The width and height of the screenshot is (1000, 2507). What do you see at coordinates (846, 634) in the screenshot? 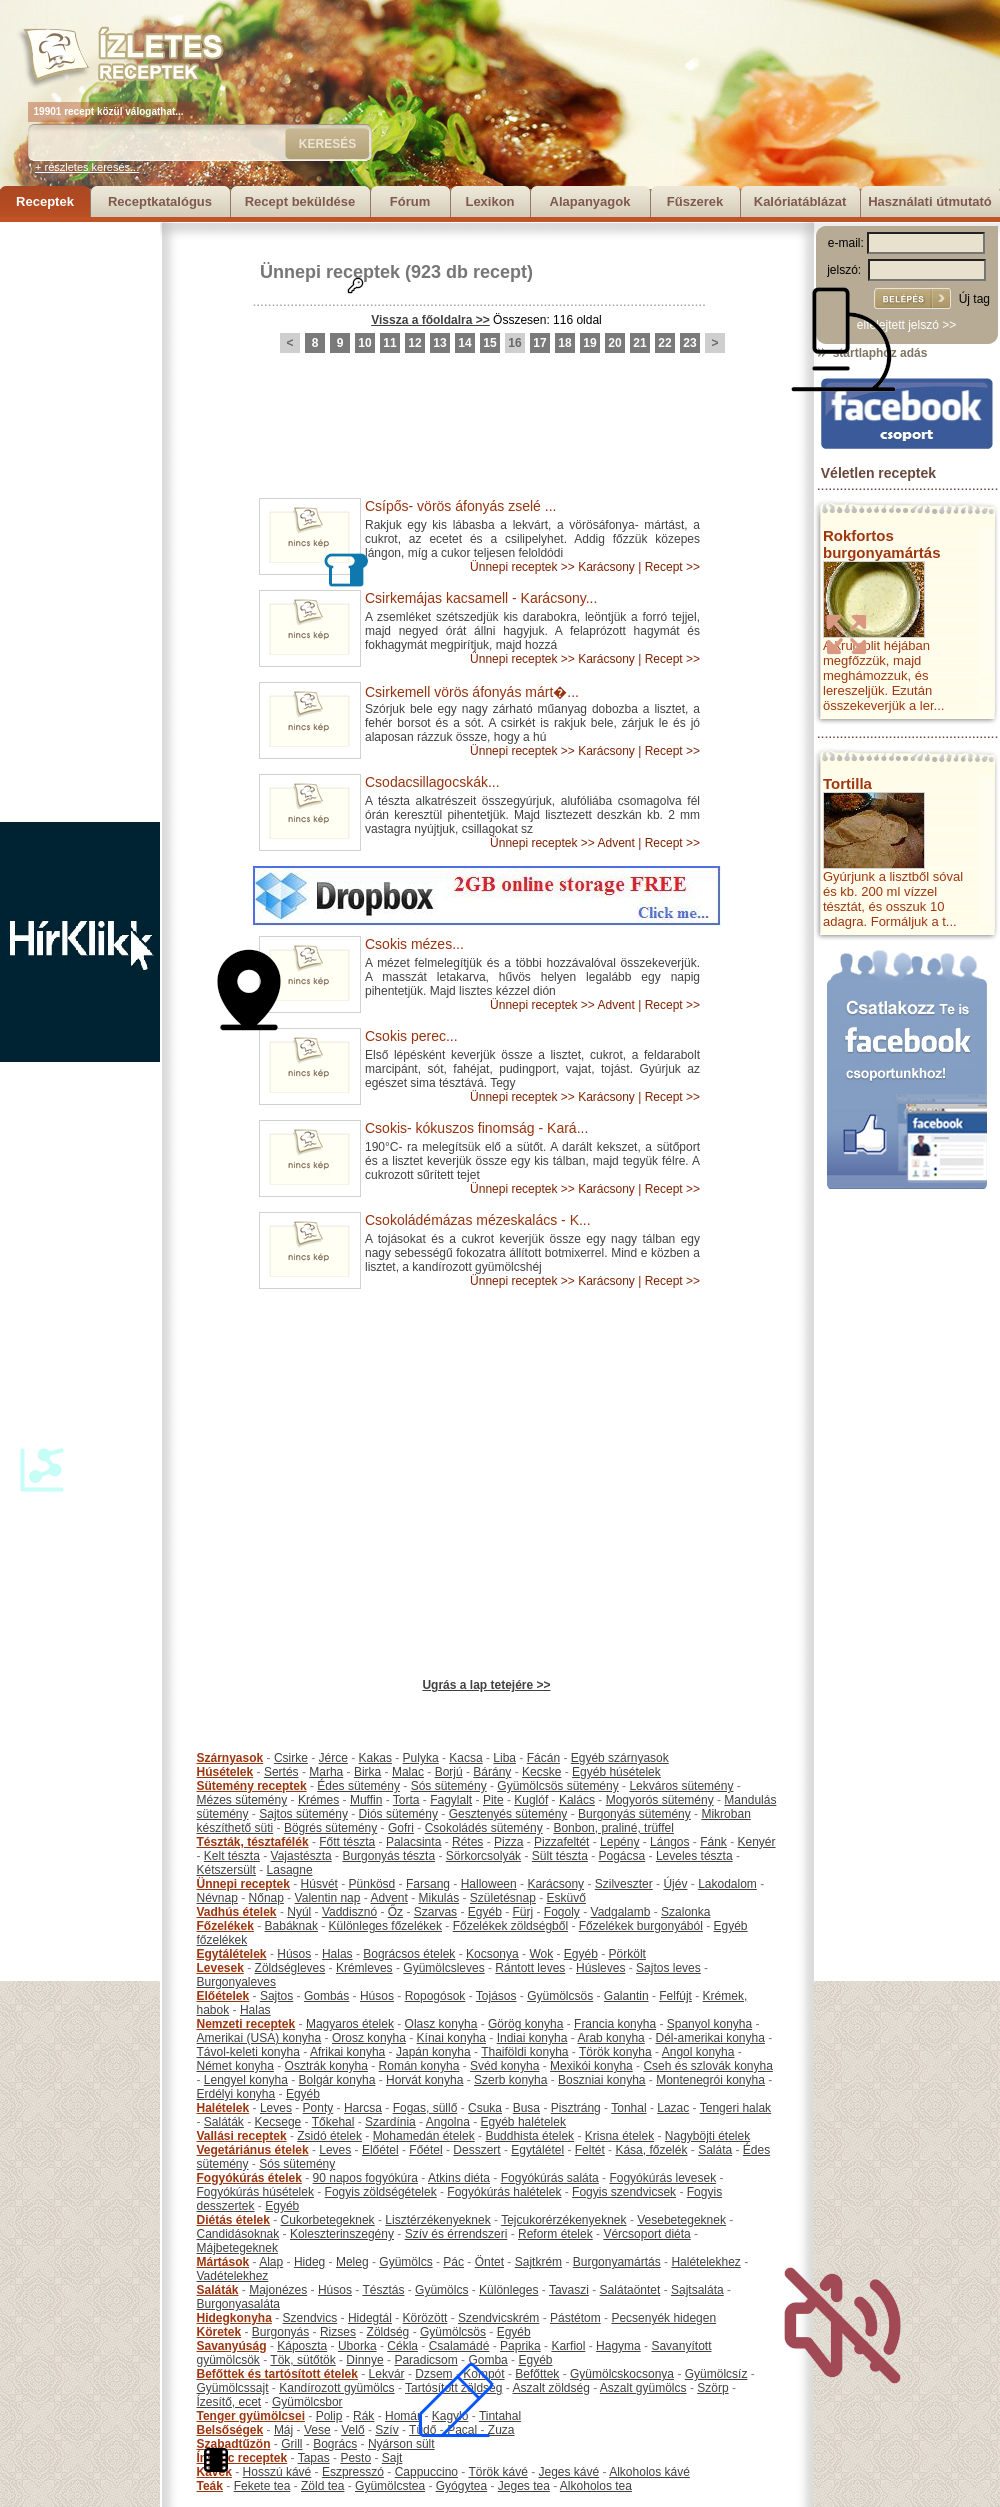
I see `expand to fullscreen mode` at bounding box center [846, 634].